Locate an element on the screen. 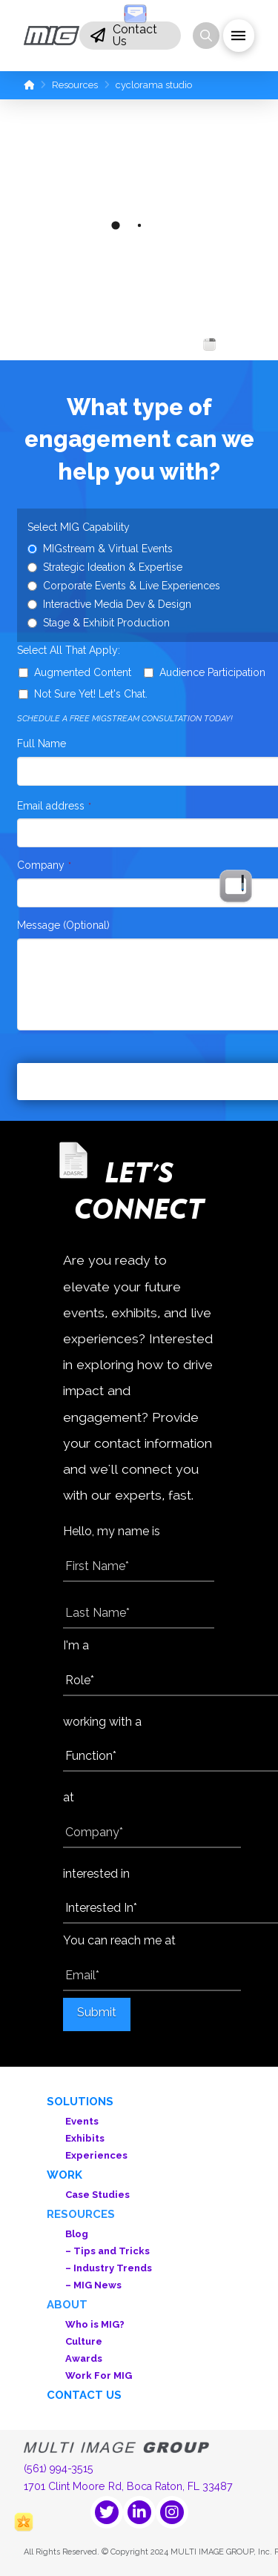 Image resolution: width=278 pixels, height=2576 pixels. ada source code file is located at coordinates (73, 1161).